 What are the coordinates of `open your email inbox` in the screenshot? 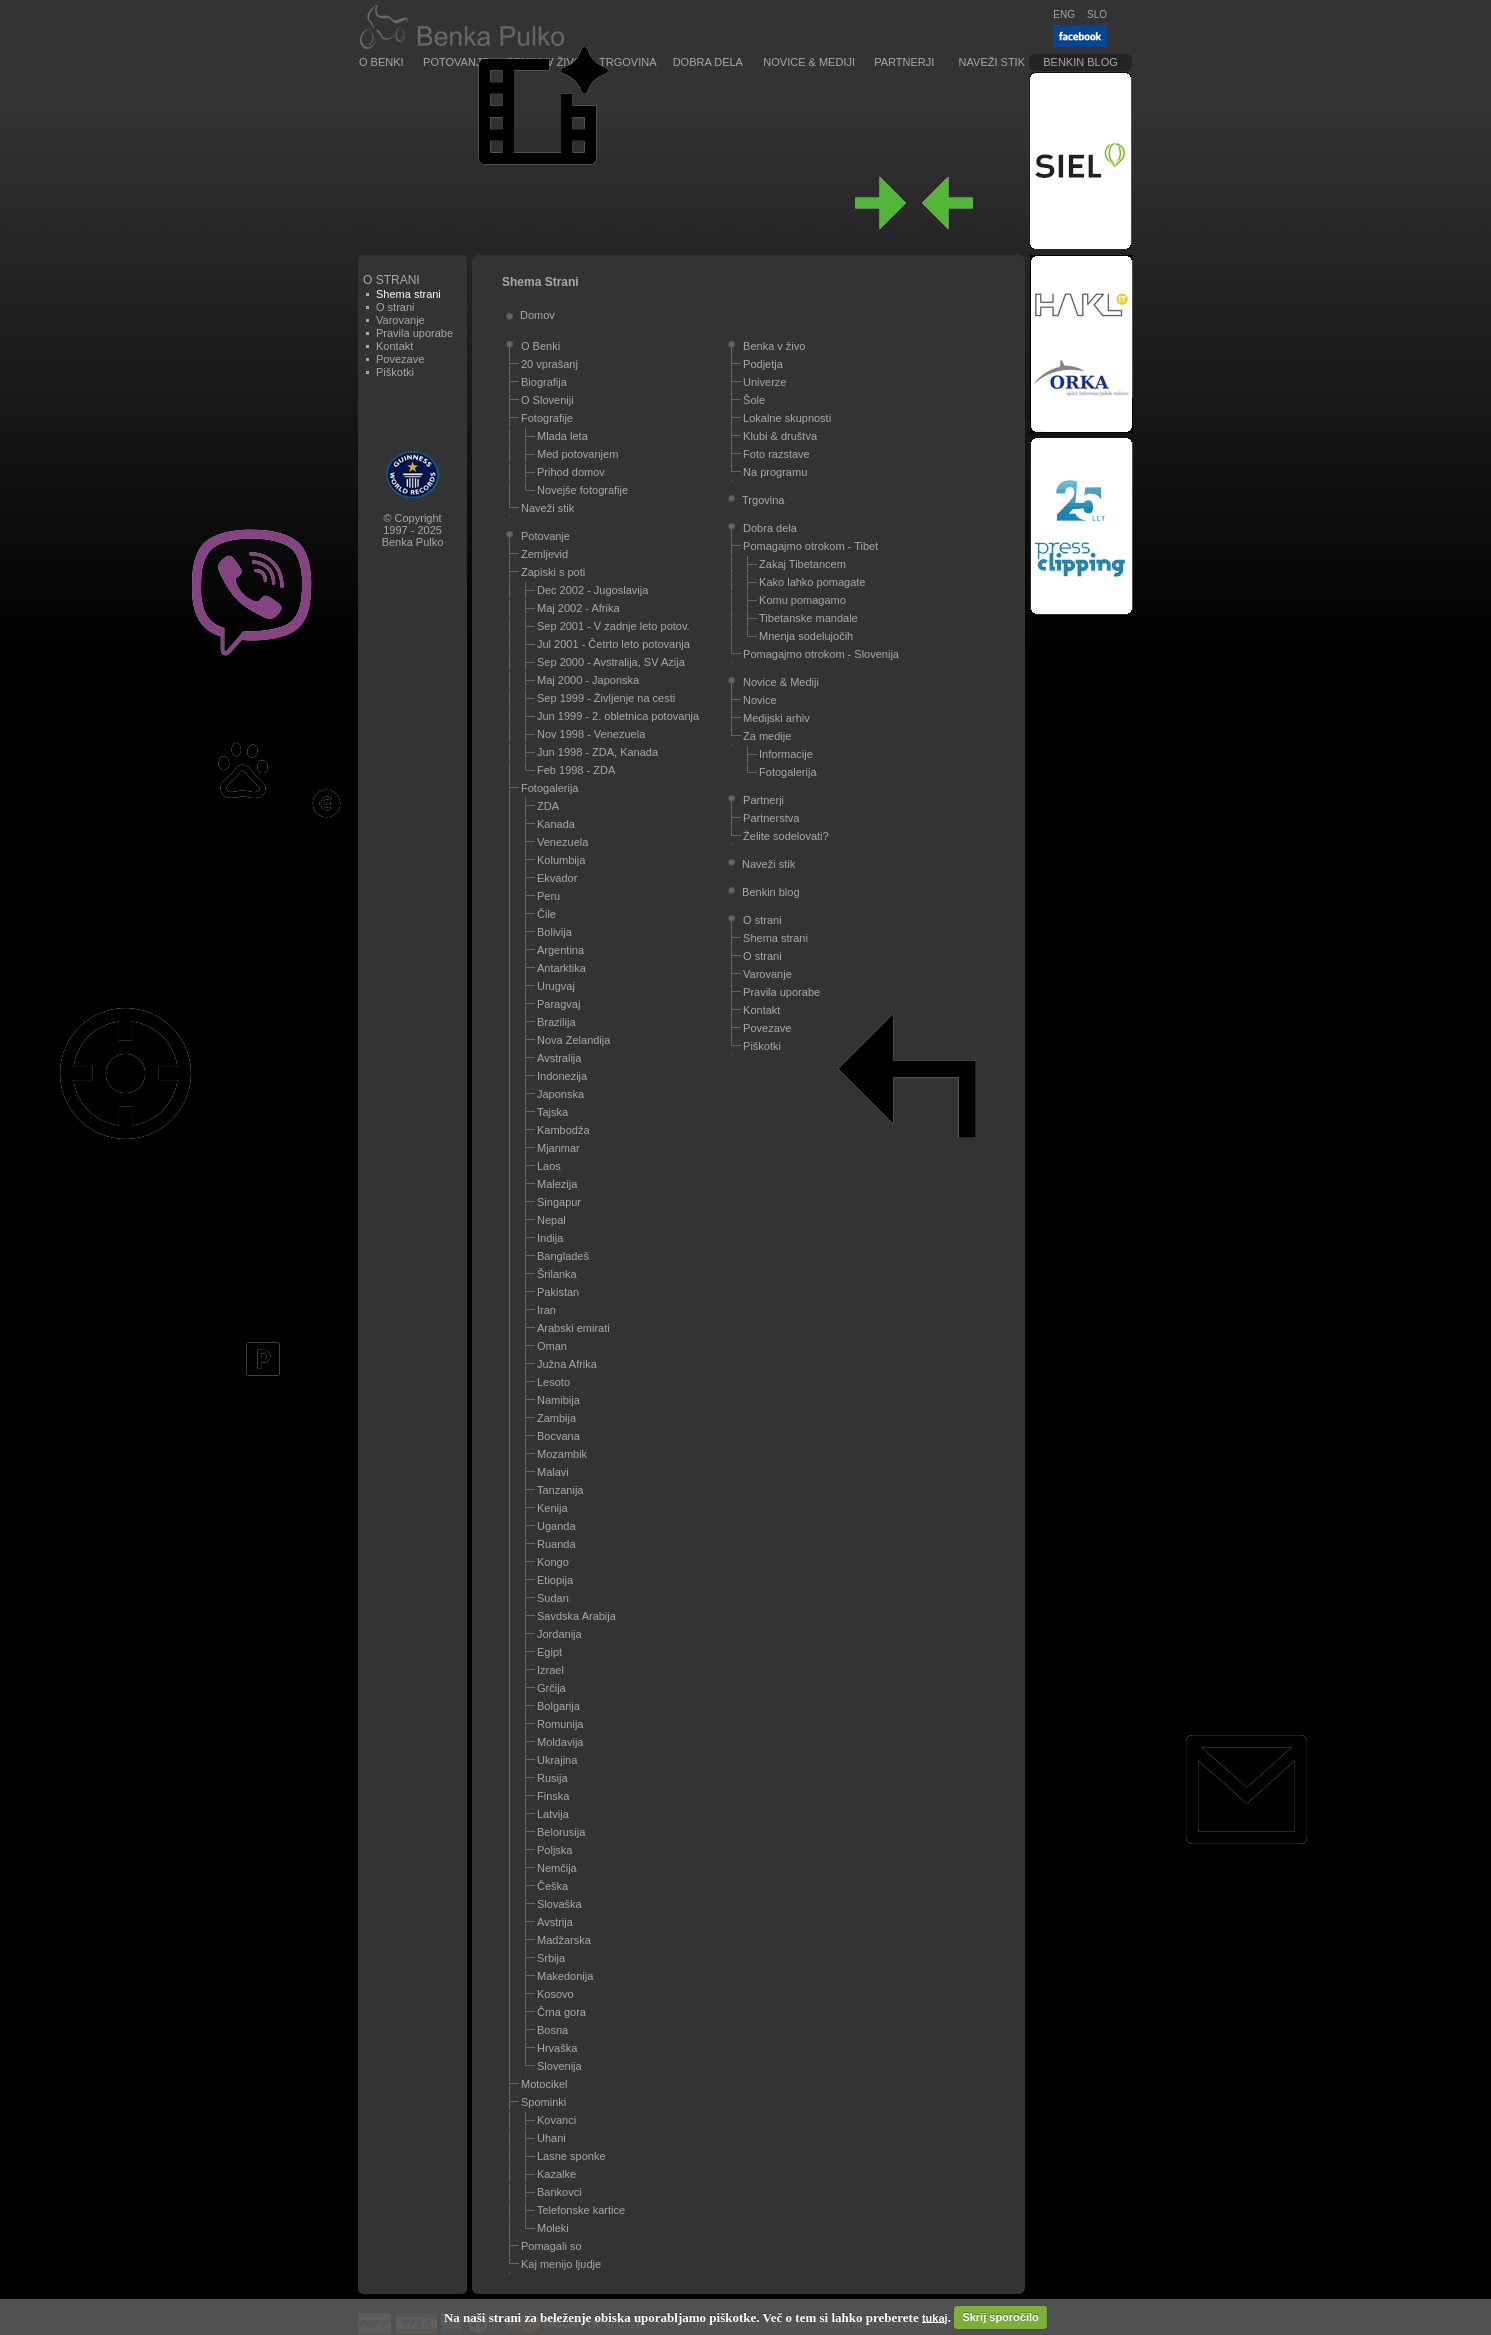 It's located at (1246, 1789).